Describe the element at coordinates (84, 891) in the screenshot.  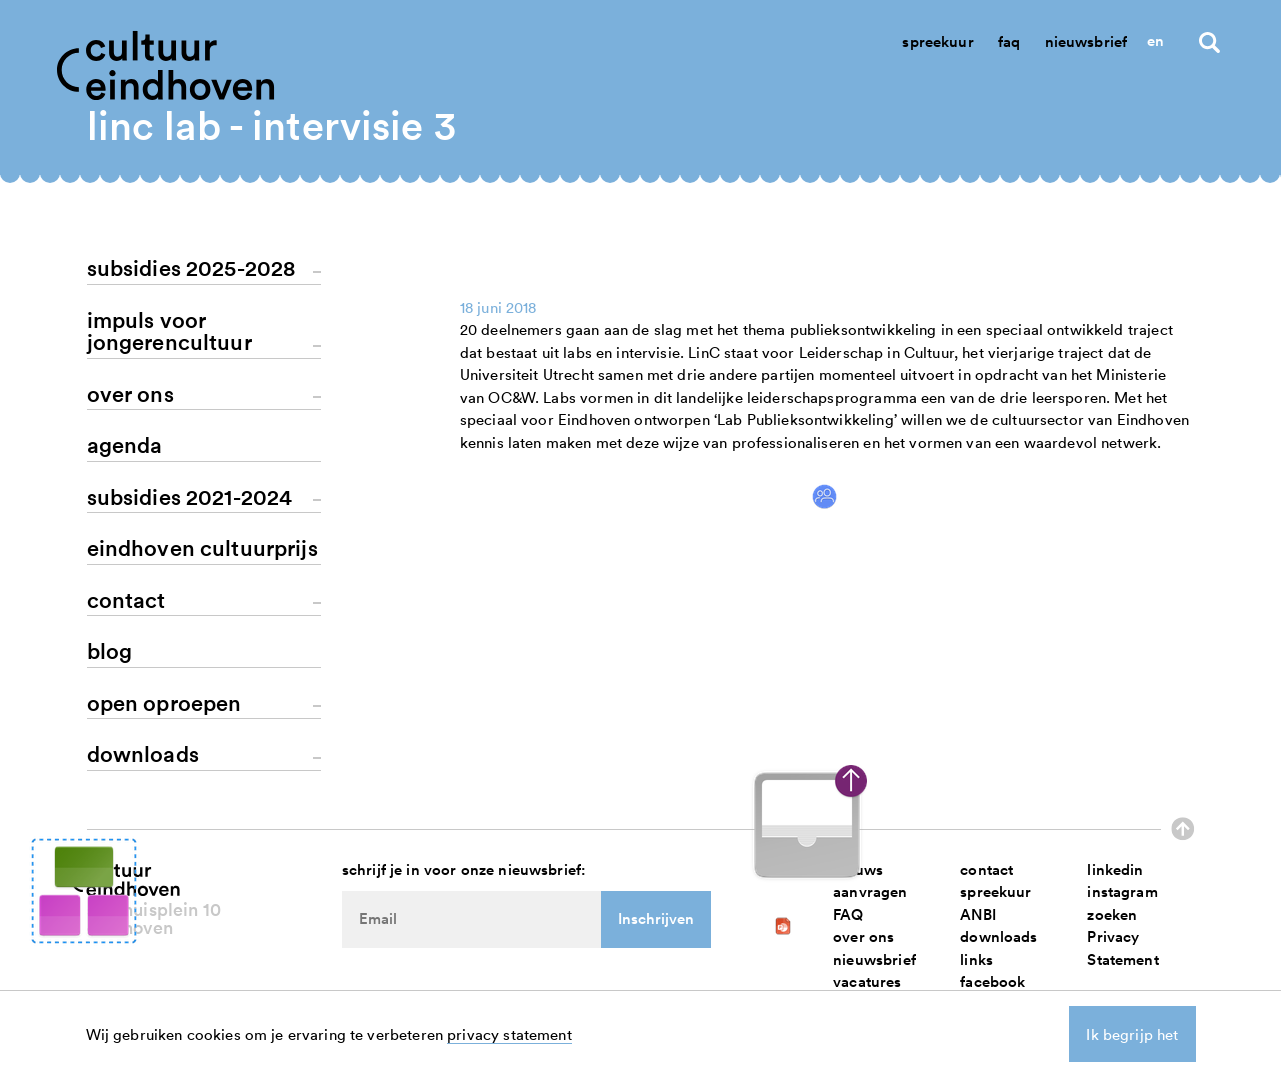
I see `select all items in the current view` at that location.